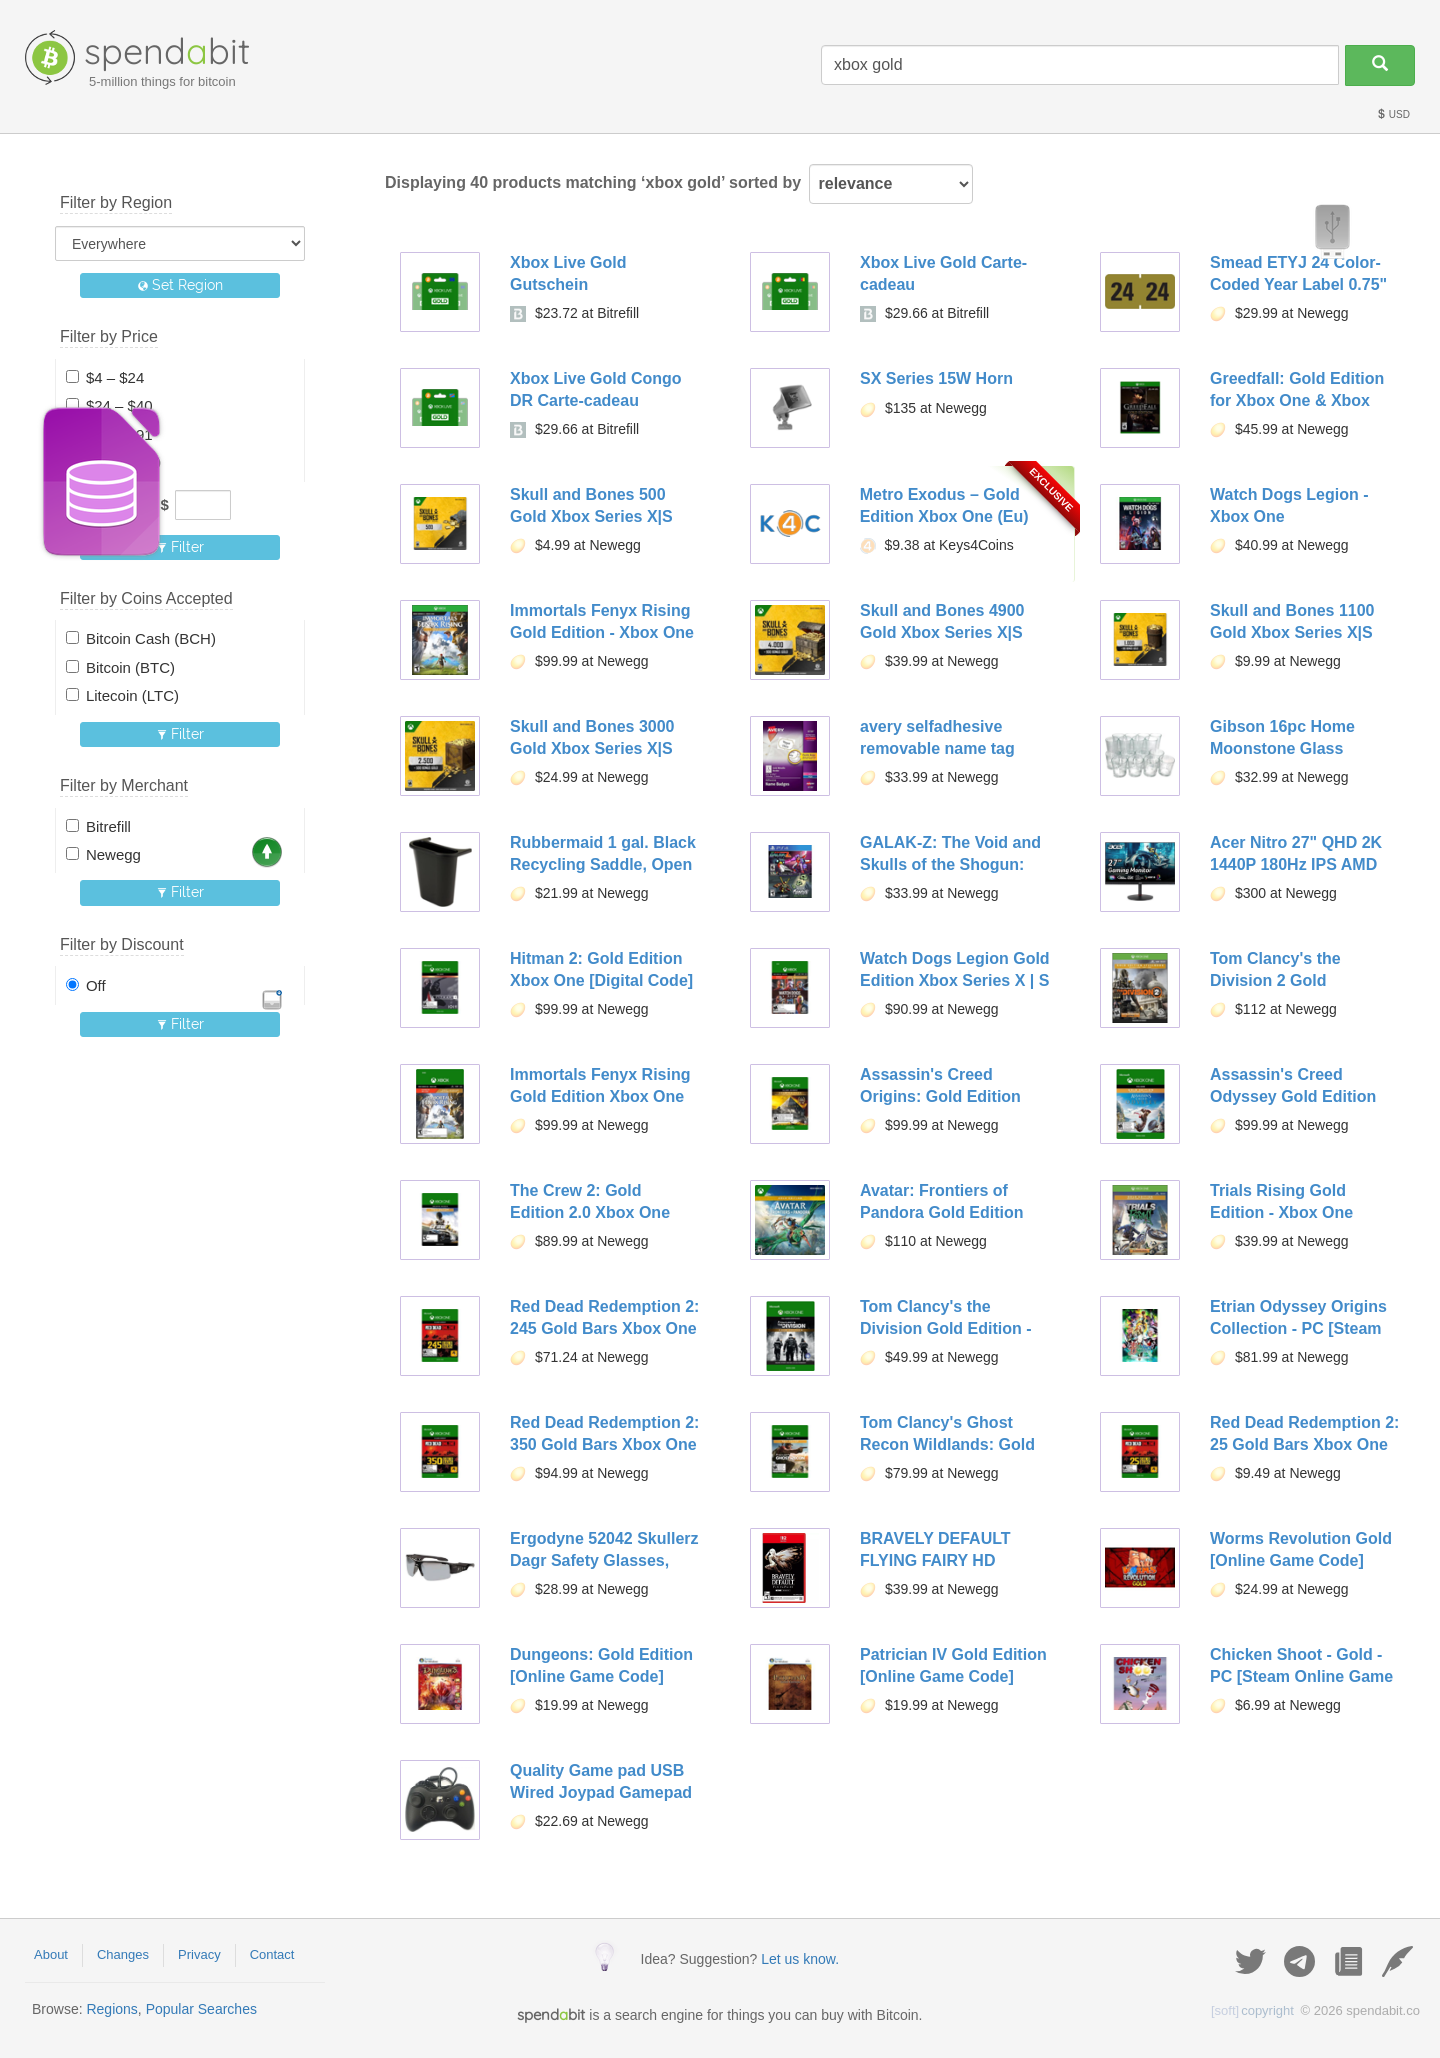 This screenshot has height=2058, width=1440. Describe the element at coordinates (267, 852) in the screenshot. I see `indicates a software update is available` at that location.